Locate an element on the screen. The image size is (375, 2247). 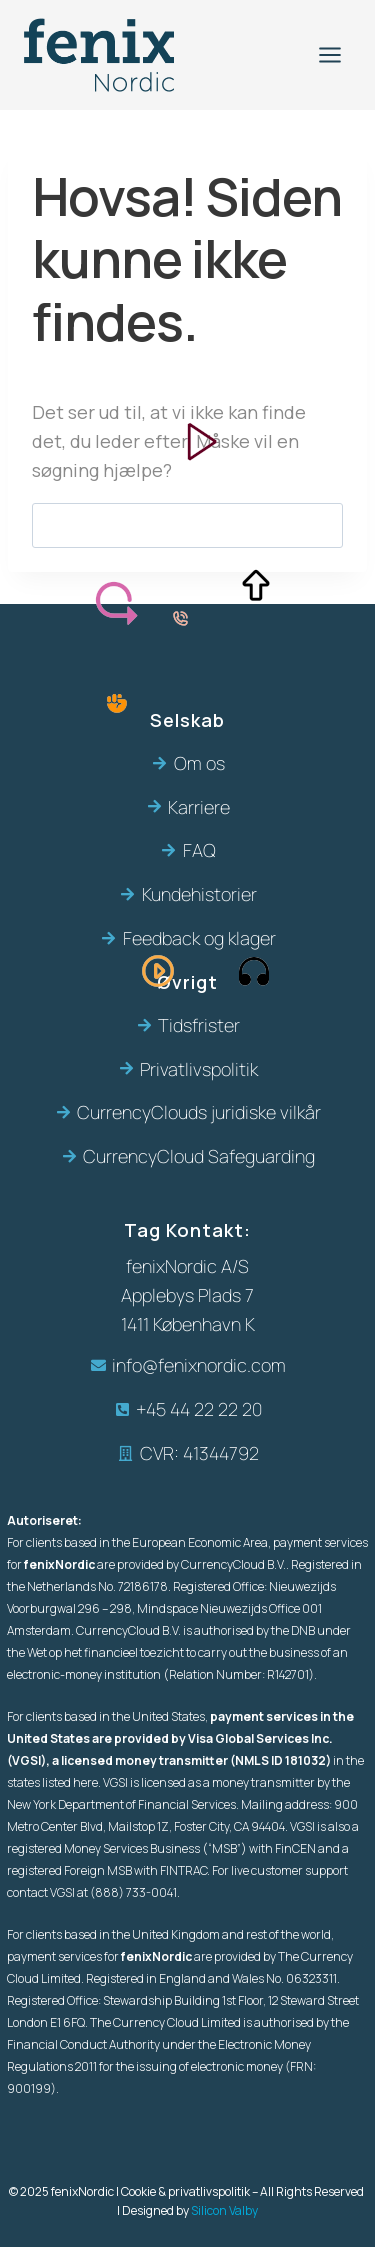
listen to audio or music is located at coordinates (254, 972).